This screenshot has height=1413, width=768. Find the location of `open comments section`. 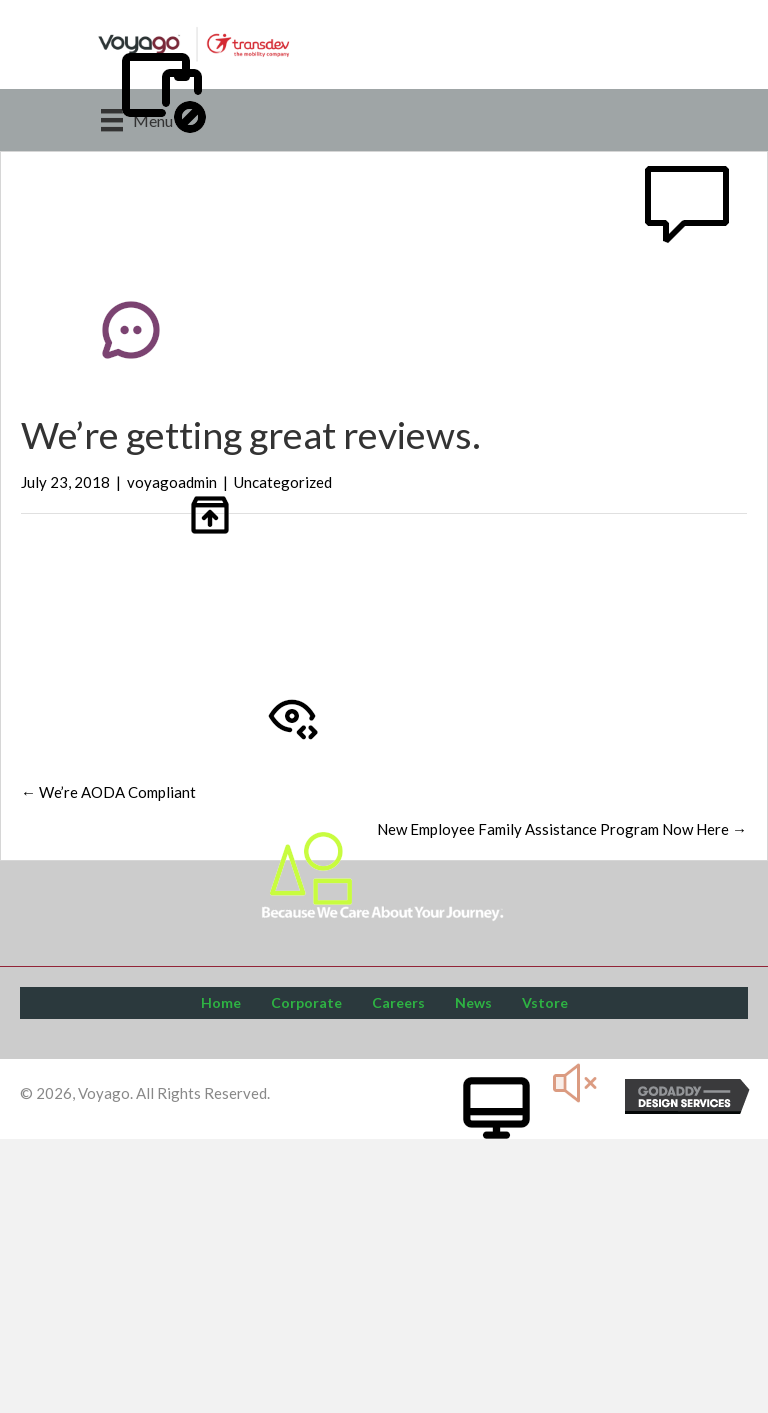

open comments section is located at coordinates (687, 202).